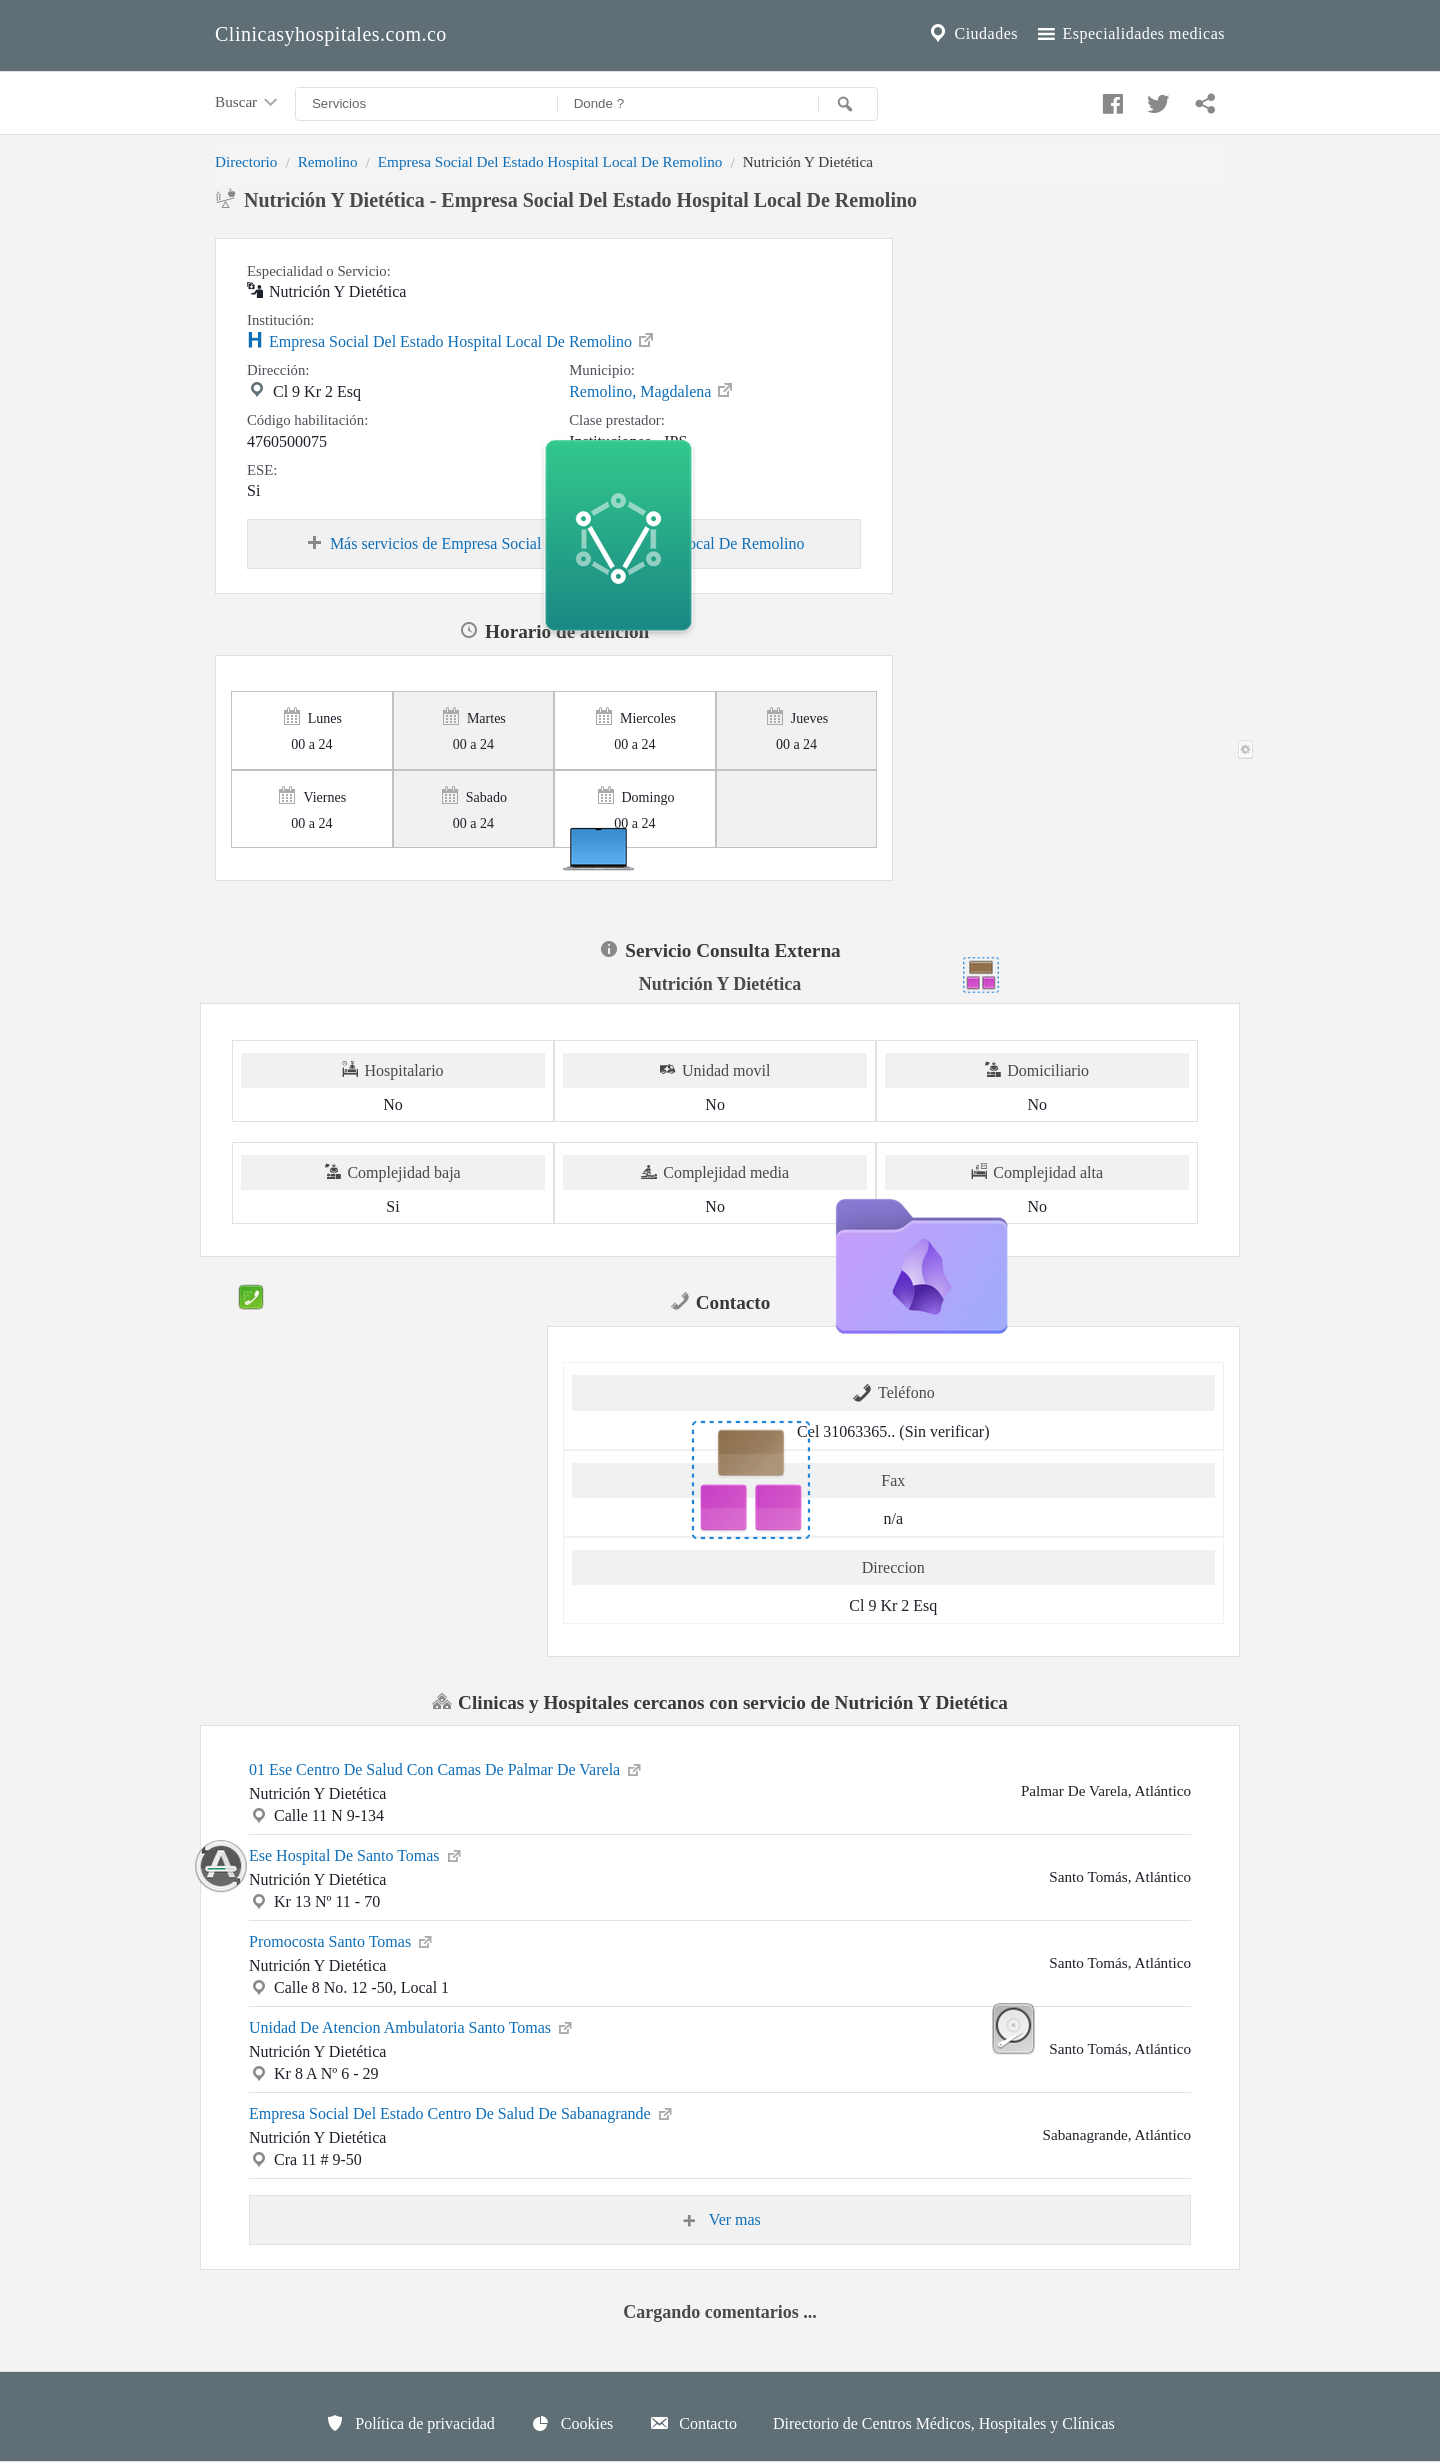 This screenshot has height=2462, width=1440. What do you see at coordinates (221, 1866) in the screenshot?
I see `open the software update manager` at bounding box center [221, 1866].